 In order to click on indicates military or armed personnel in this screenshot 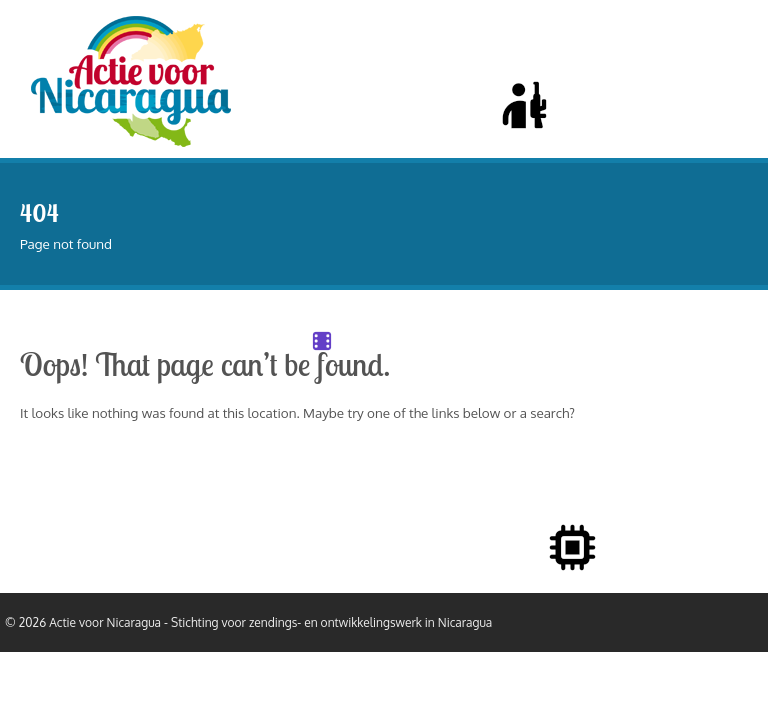, I will do `click(523, 105)`.